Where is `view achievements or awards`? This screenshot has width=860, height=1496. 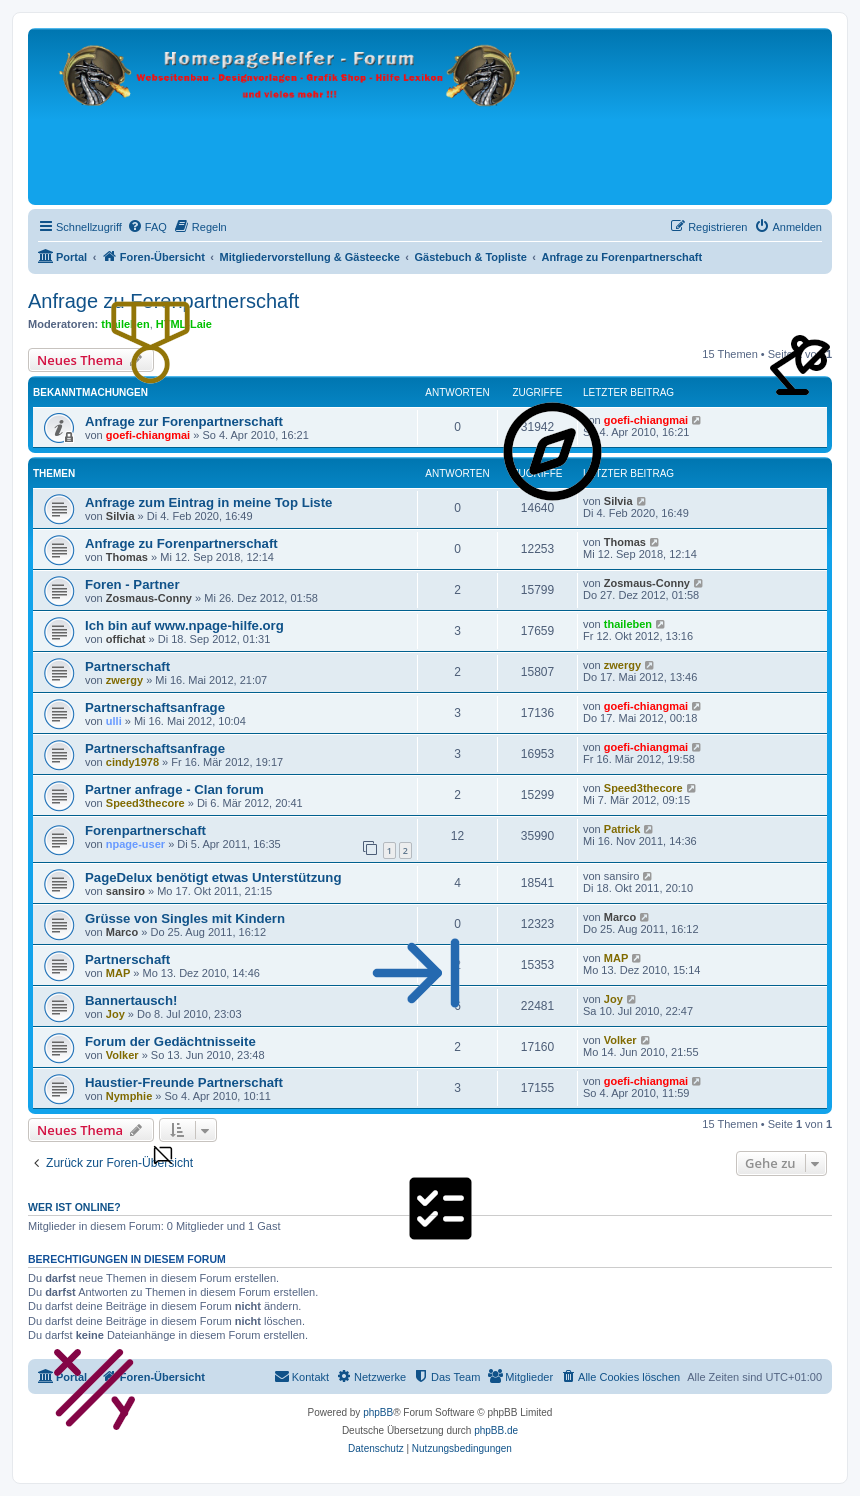
view achievements or awards is located at coordinates (150, 337).